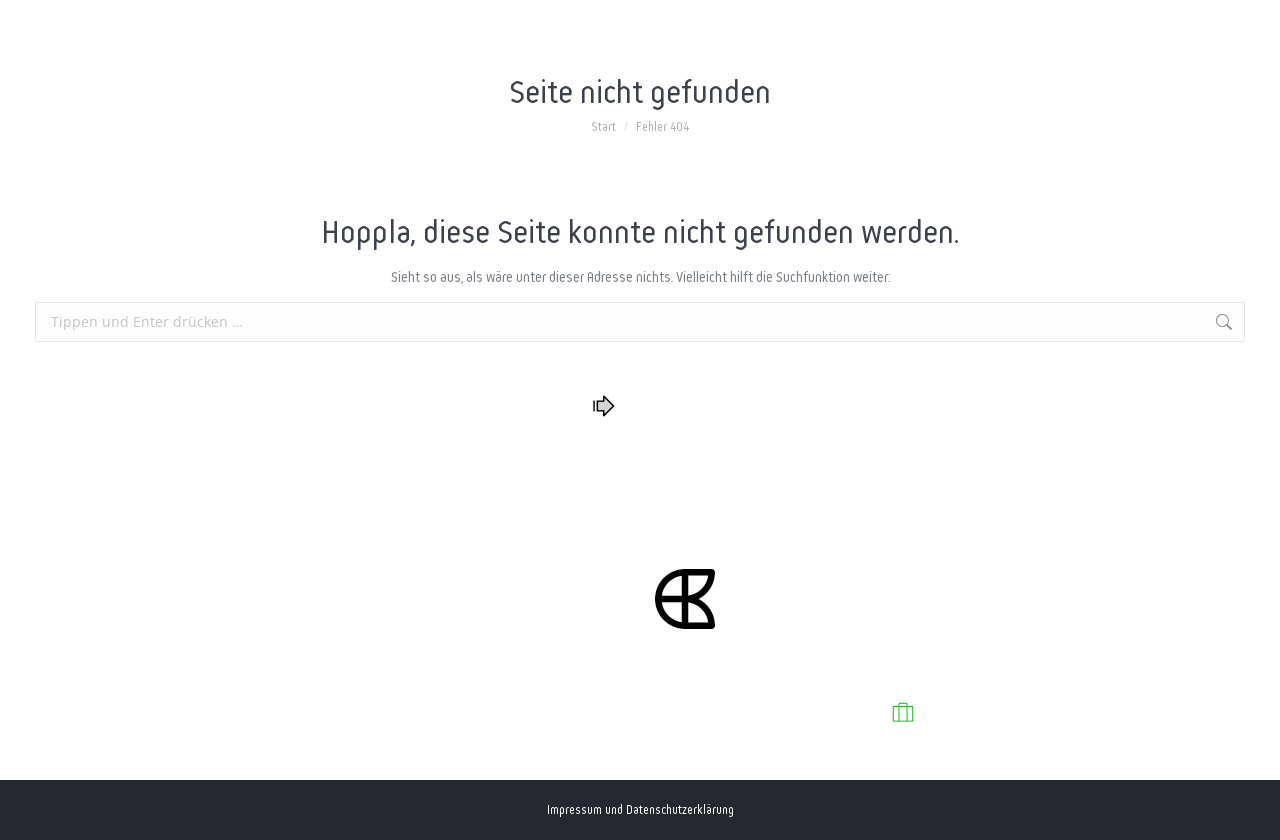  I want to click on access travel or trip details, so click(903, 713).